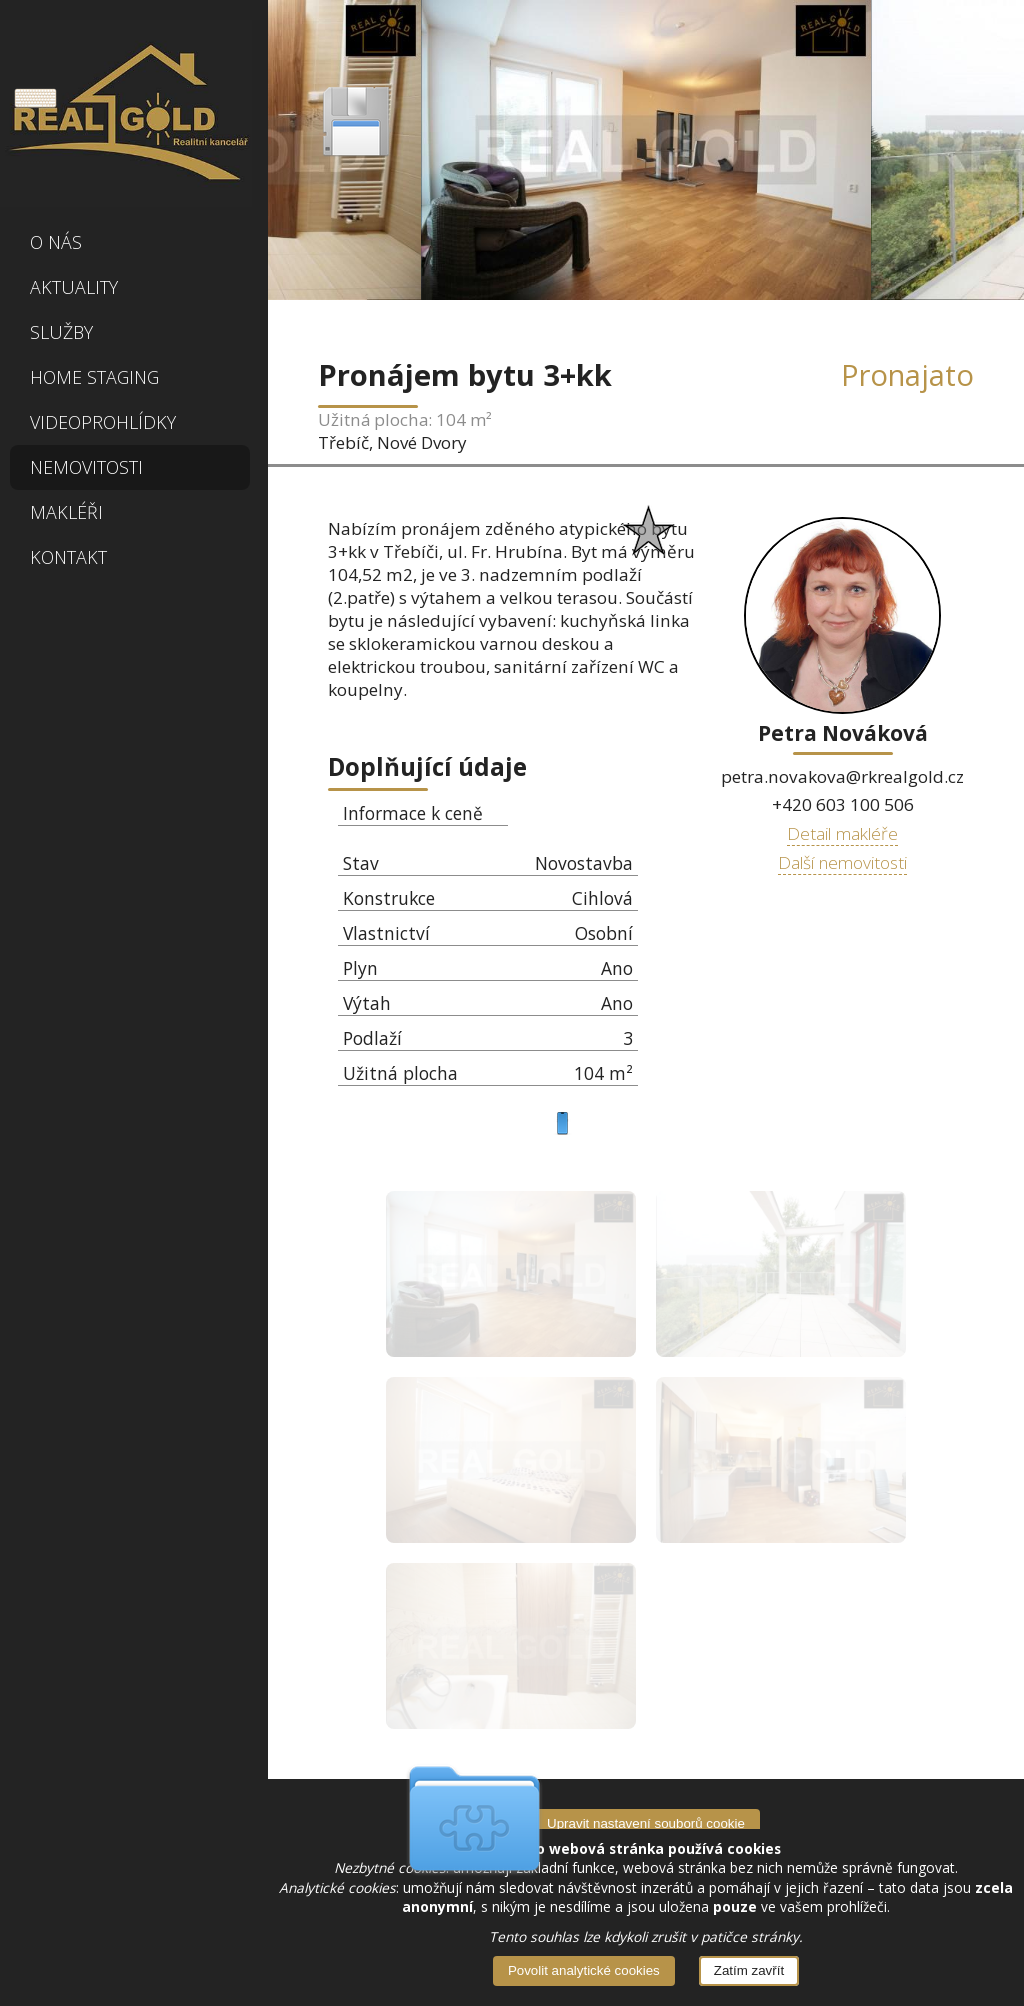 This screenshot has width=1024, height=2006. I want to click on view VIP contacts in mail, so click(648, 530).